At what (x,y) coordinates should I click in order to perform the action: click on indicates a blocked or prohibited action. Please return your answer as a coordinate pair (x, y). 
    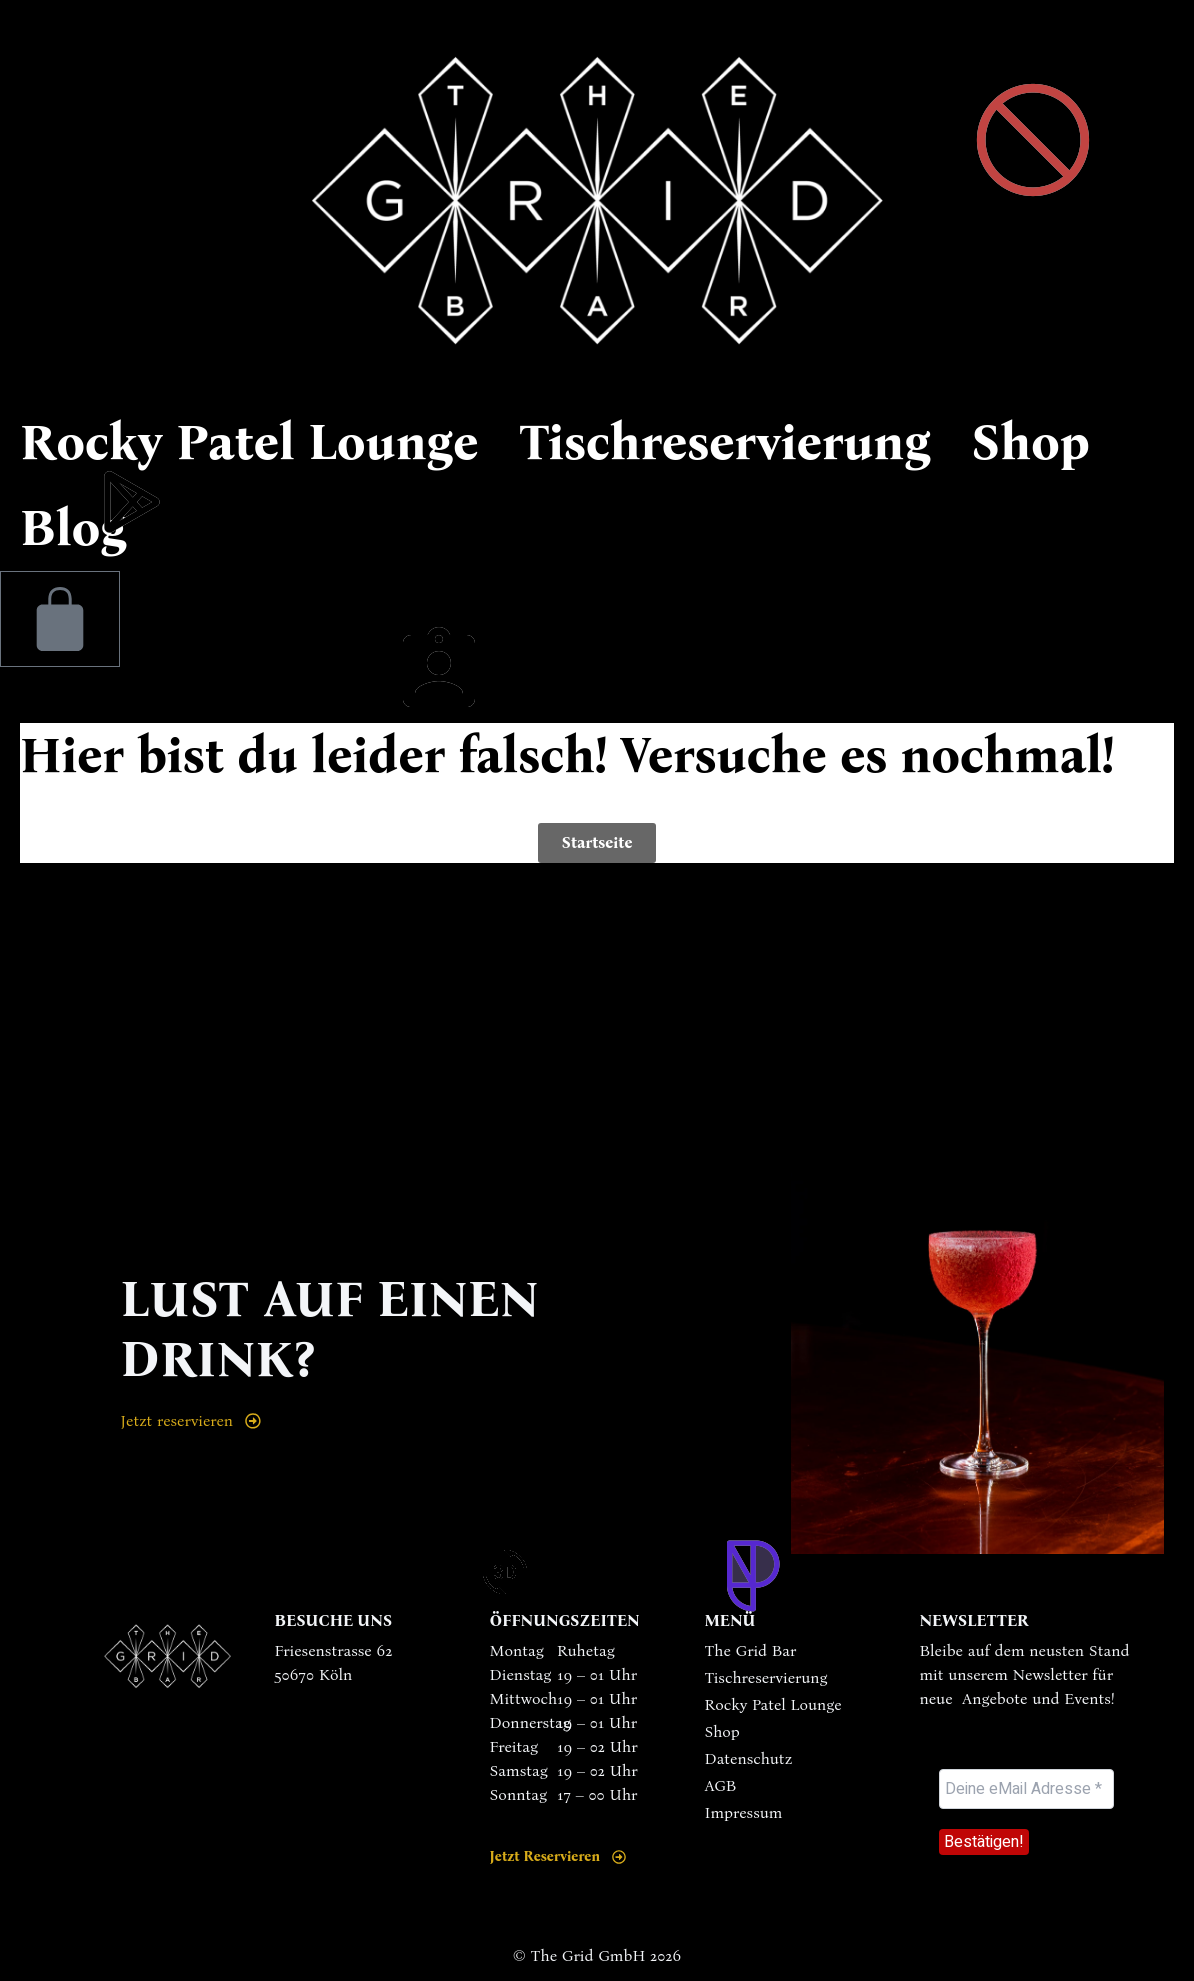
    Looking at the image, I should click on (1033, 140).